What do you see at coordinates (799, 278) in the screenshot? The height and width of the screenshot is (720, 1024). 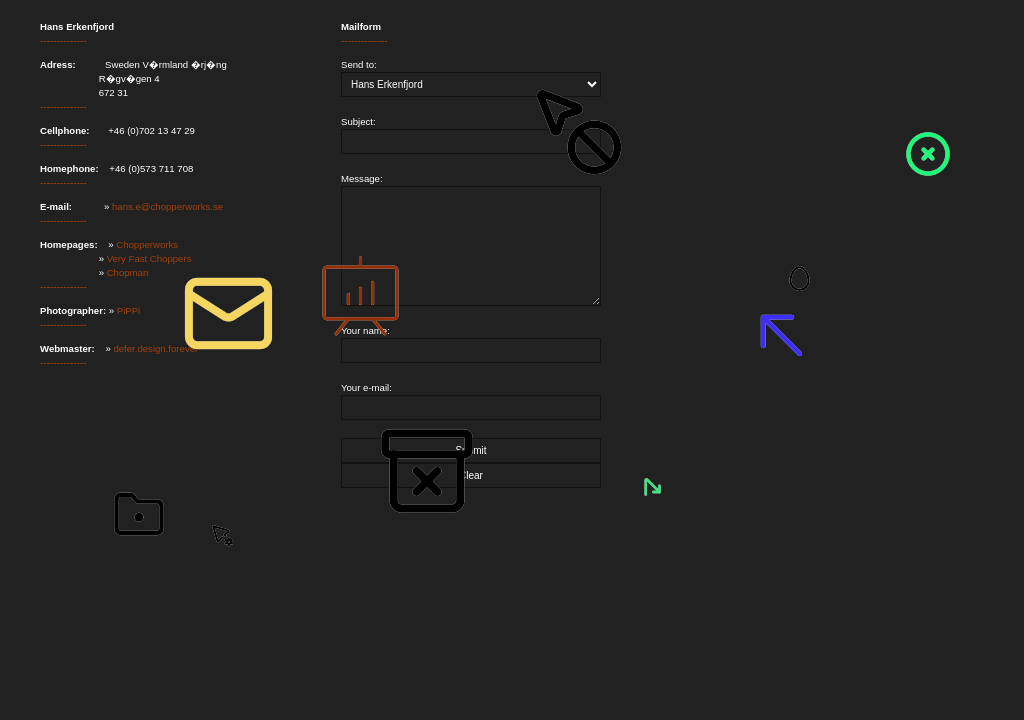 I see `indicates breakfast or food-related content` at bounding box center [799, 278].